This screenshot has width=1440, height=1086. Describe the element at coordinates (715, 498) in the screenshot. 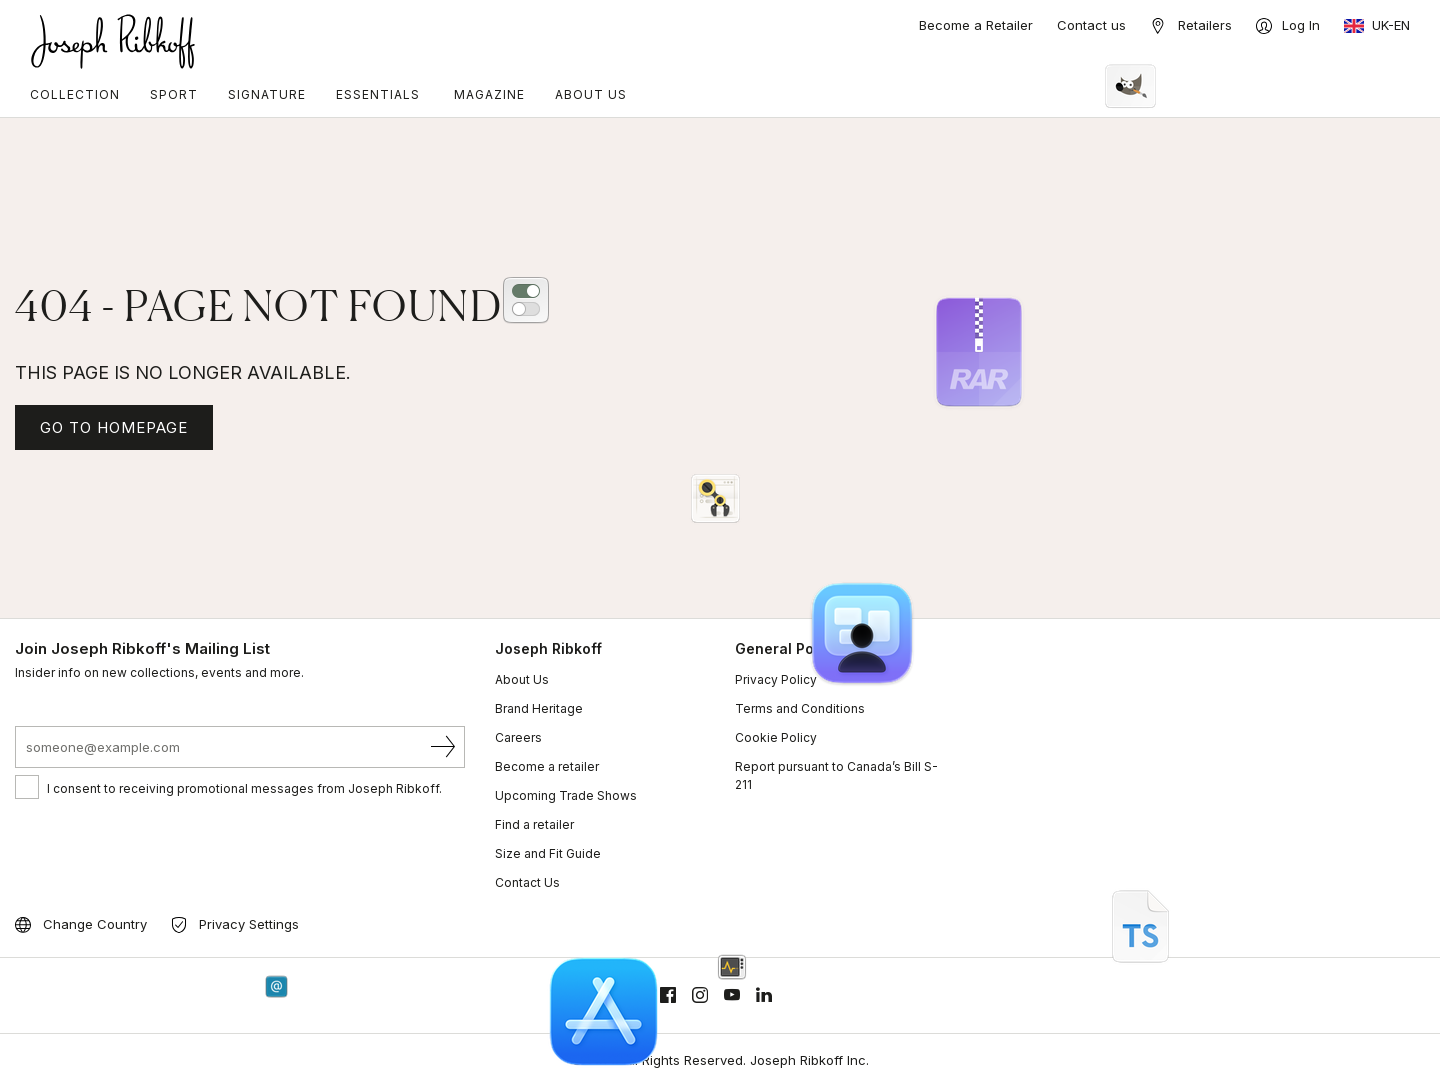

I see `open the builder app for development projects` at that location.